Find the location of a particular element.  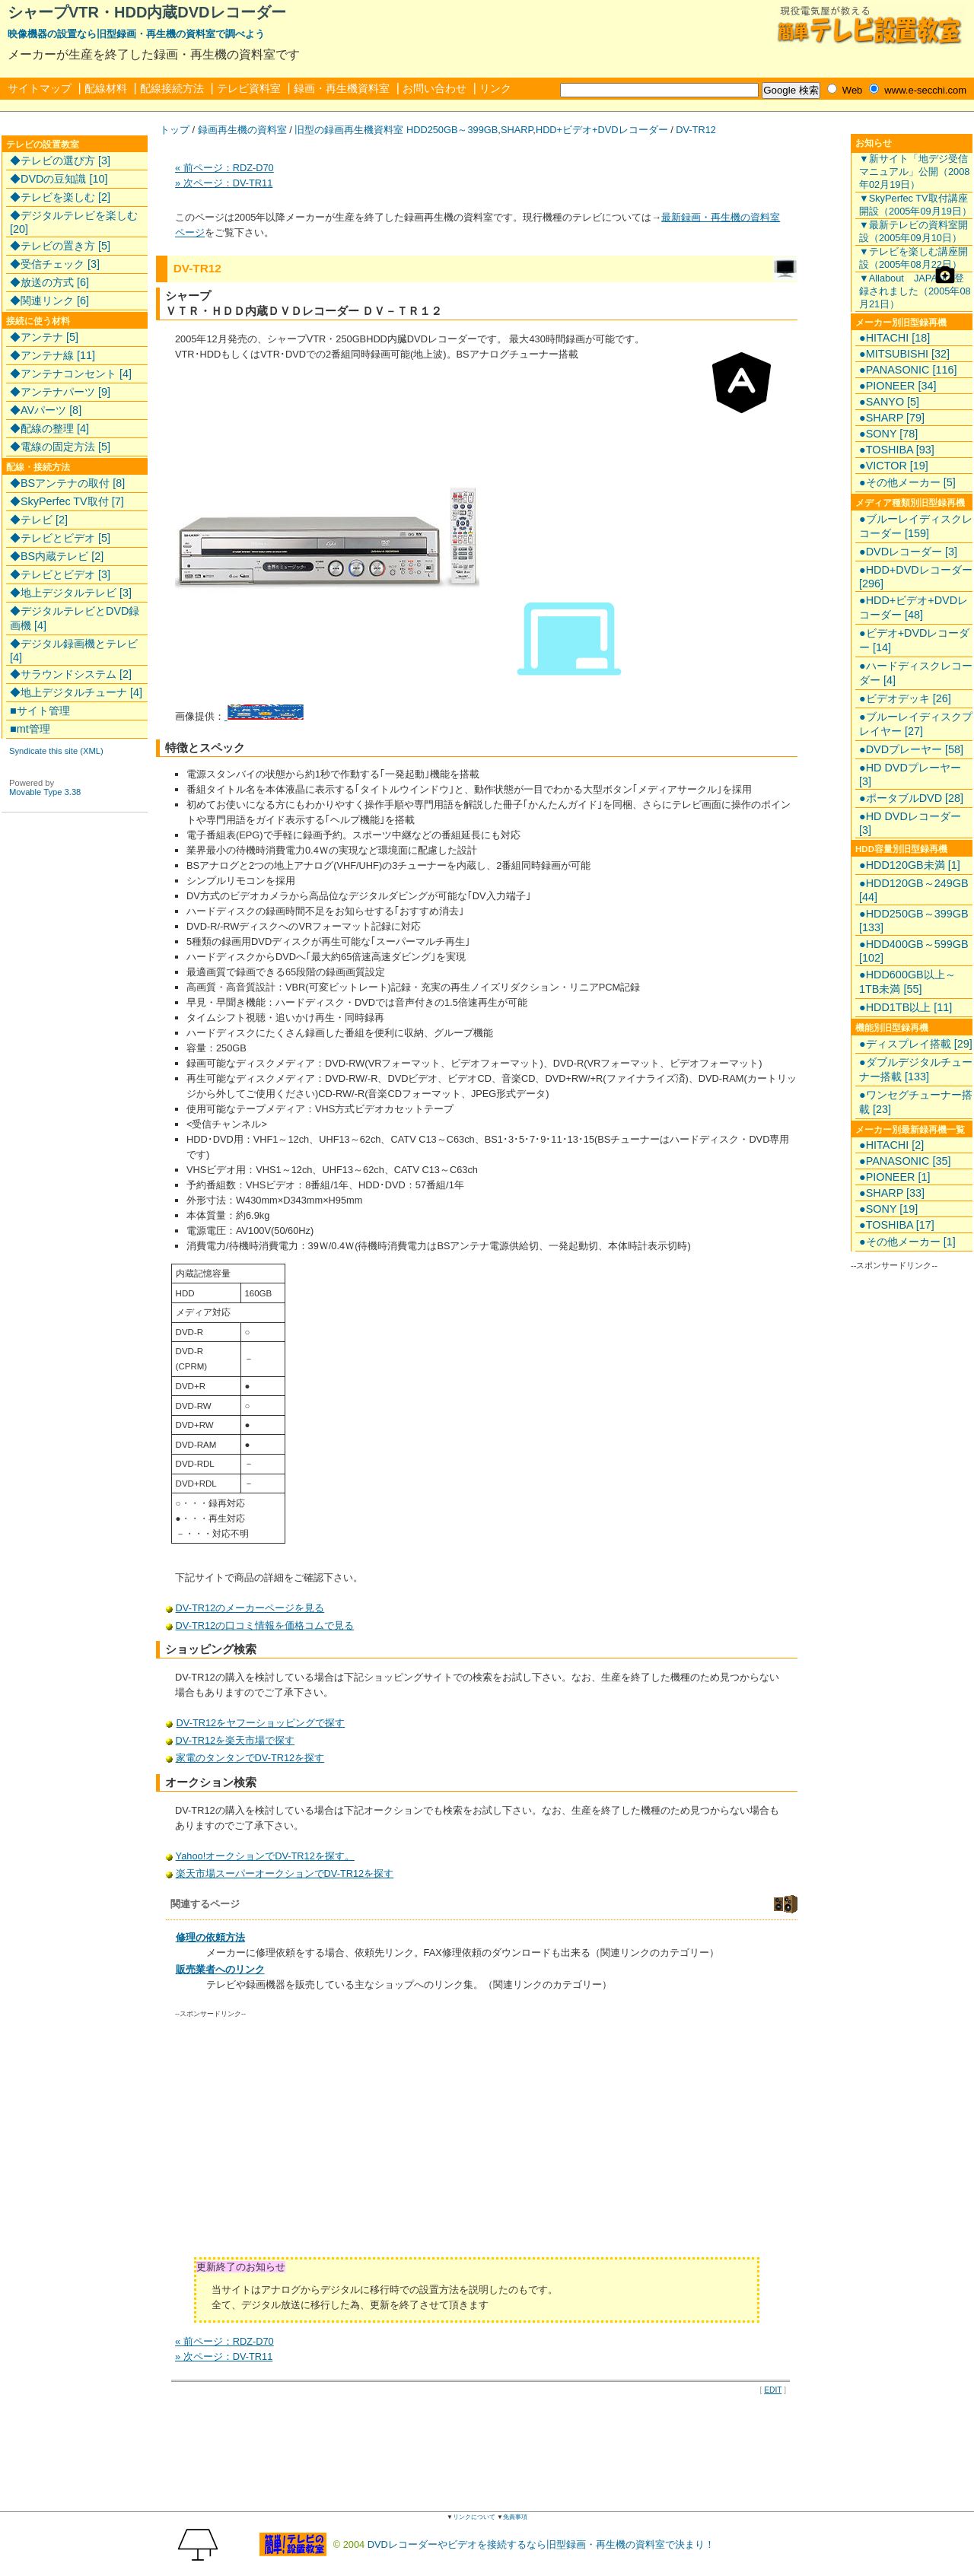

toggle desk lamp or reading light is located at coordinates (198, 2545).